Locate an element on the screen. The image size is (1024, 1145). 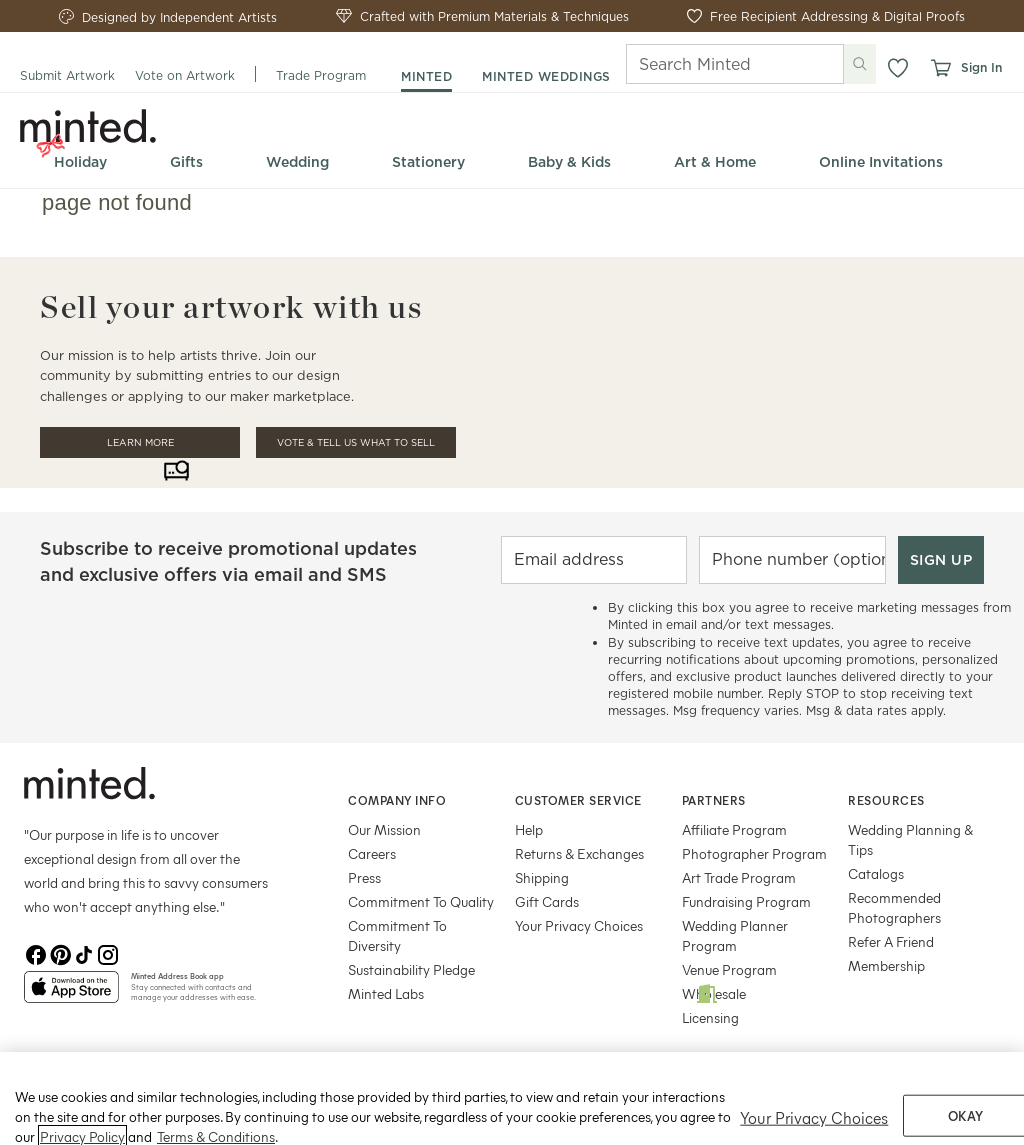
log out or exit the application is located at coordinates (707, 994).